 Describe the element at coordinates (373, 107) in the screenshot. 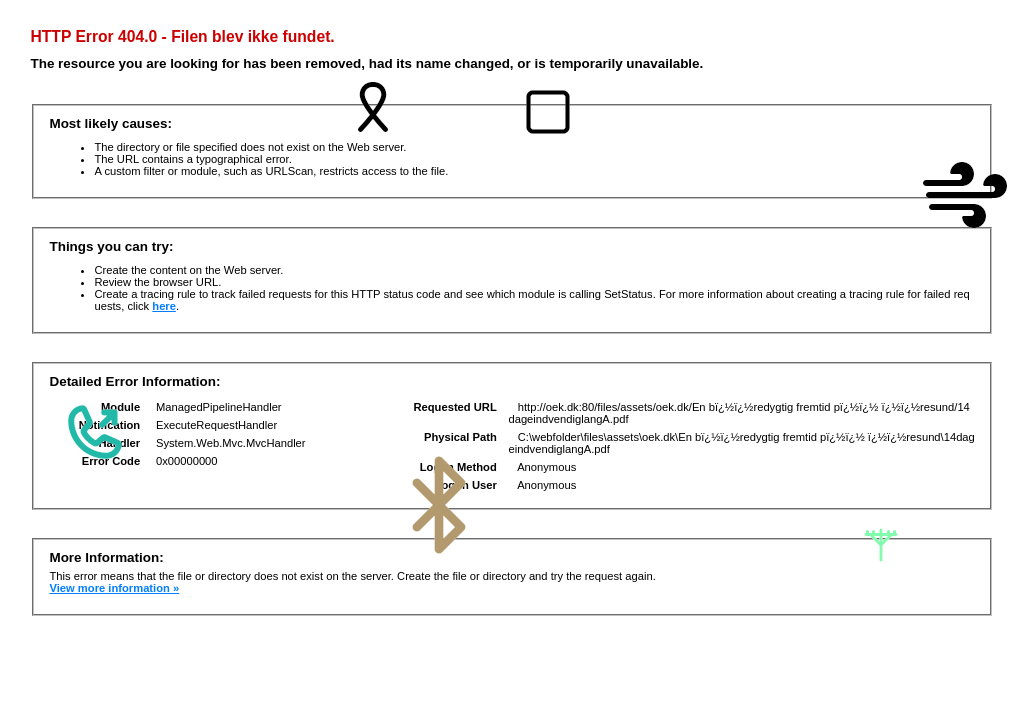

I see `health awareness or medical cause symbol` at that location.